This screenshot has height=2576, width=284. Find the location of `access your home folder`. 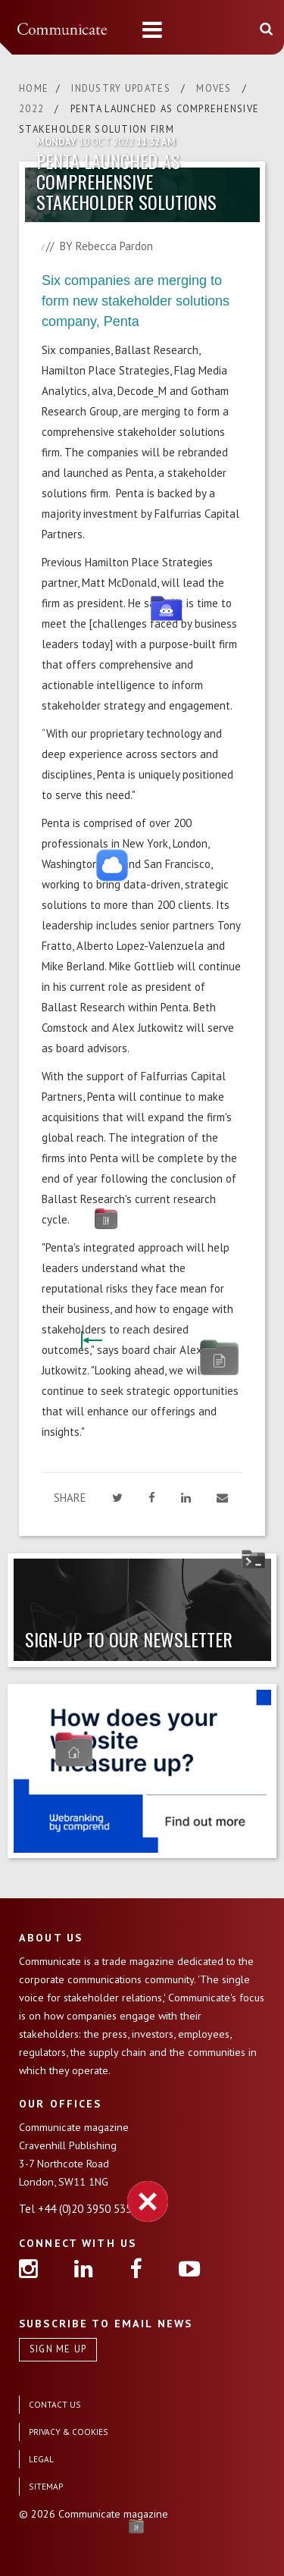

access your home folder is located at coordinates (73, 1749).